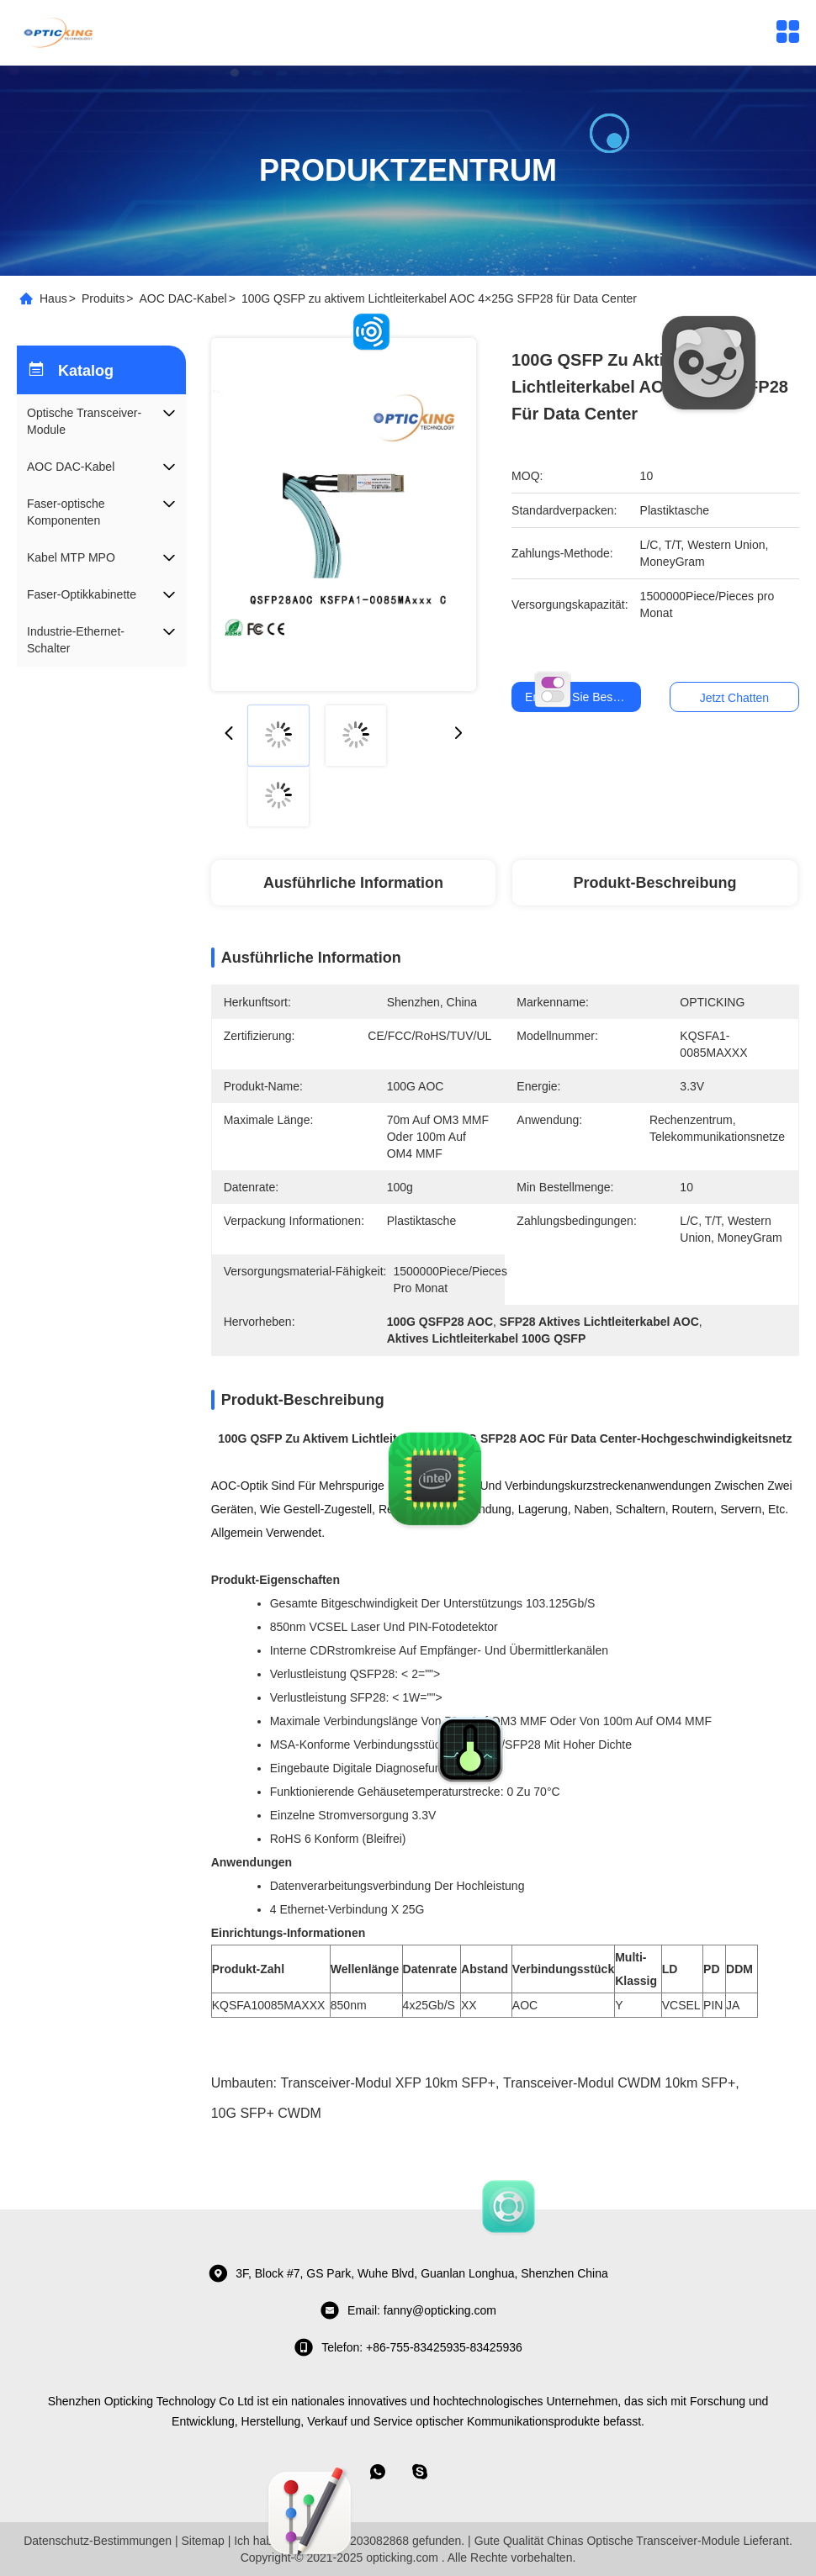 The image size is (816, 2576). I want to click on open thermal monitor app, so click(470, 1750).